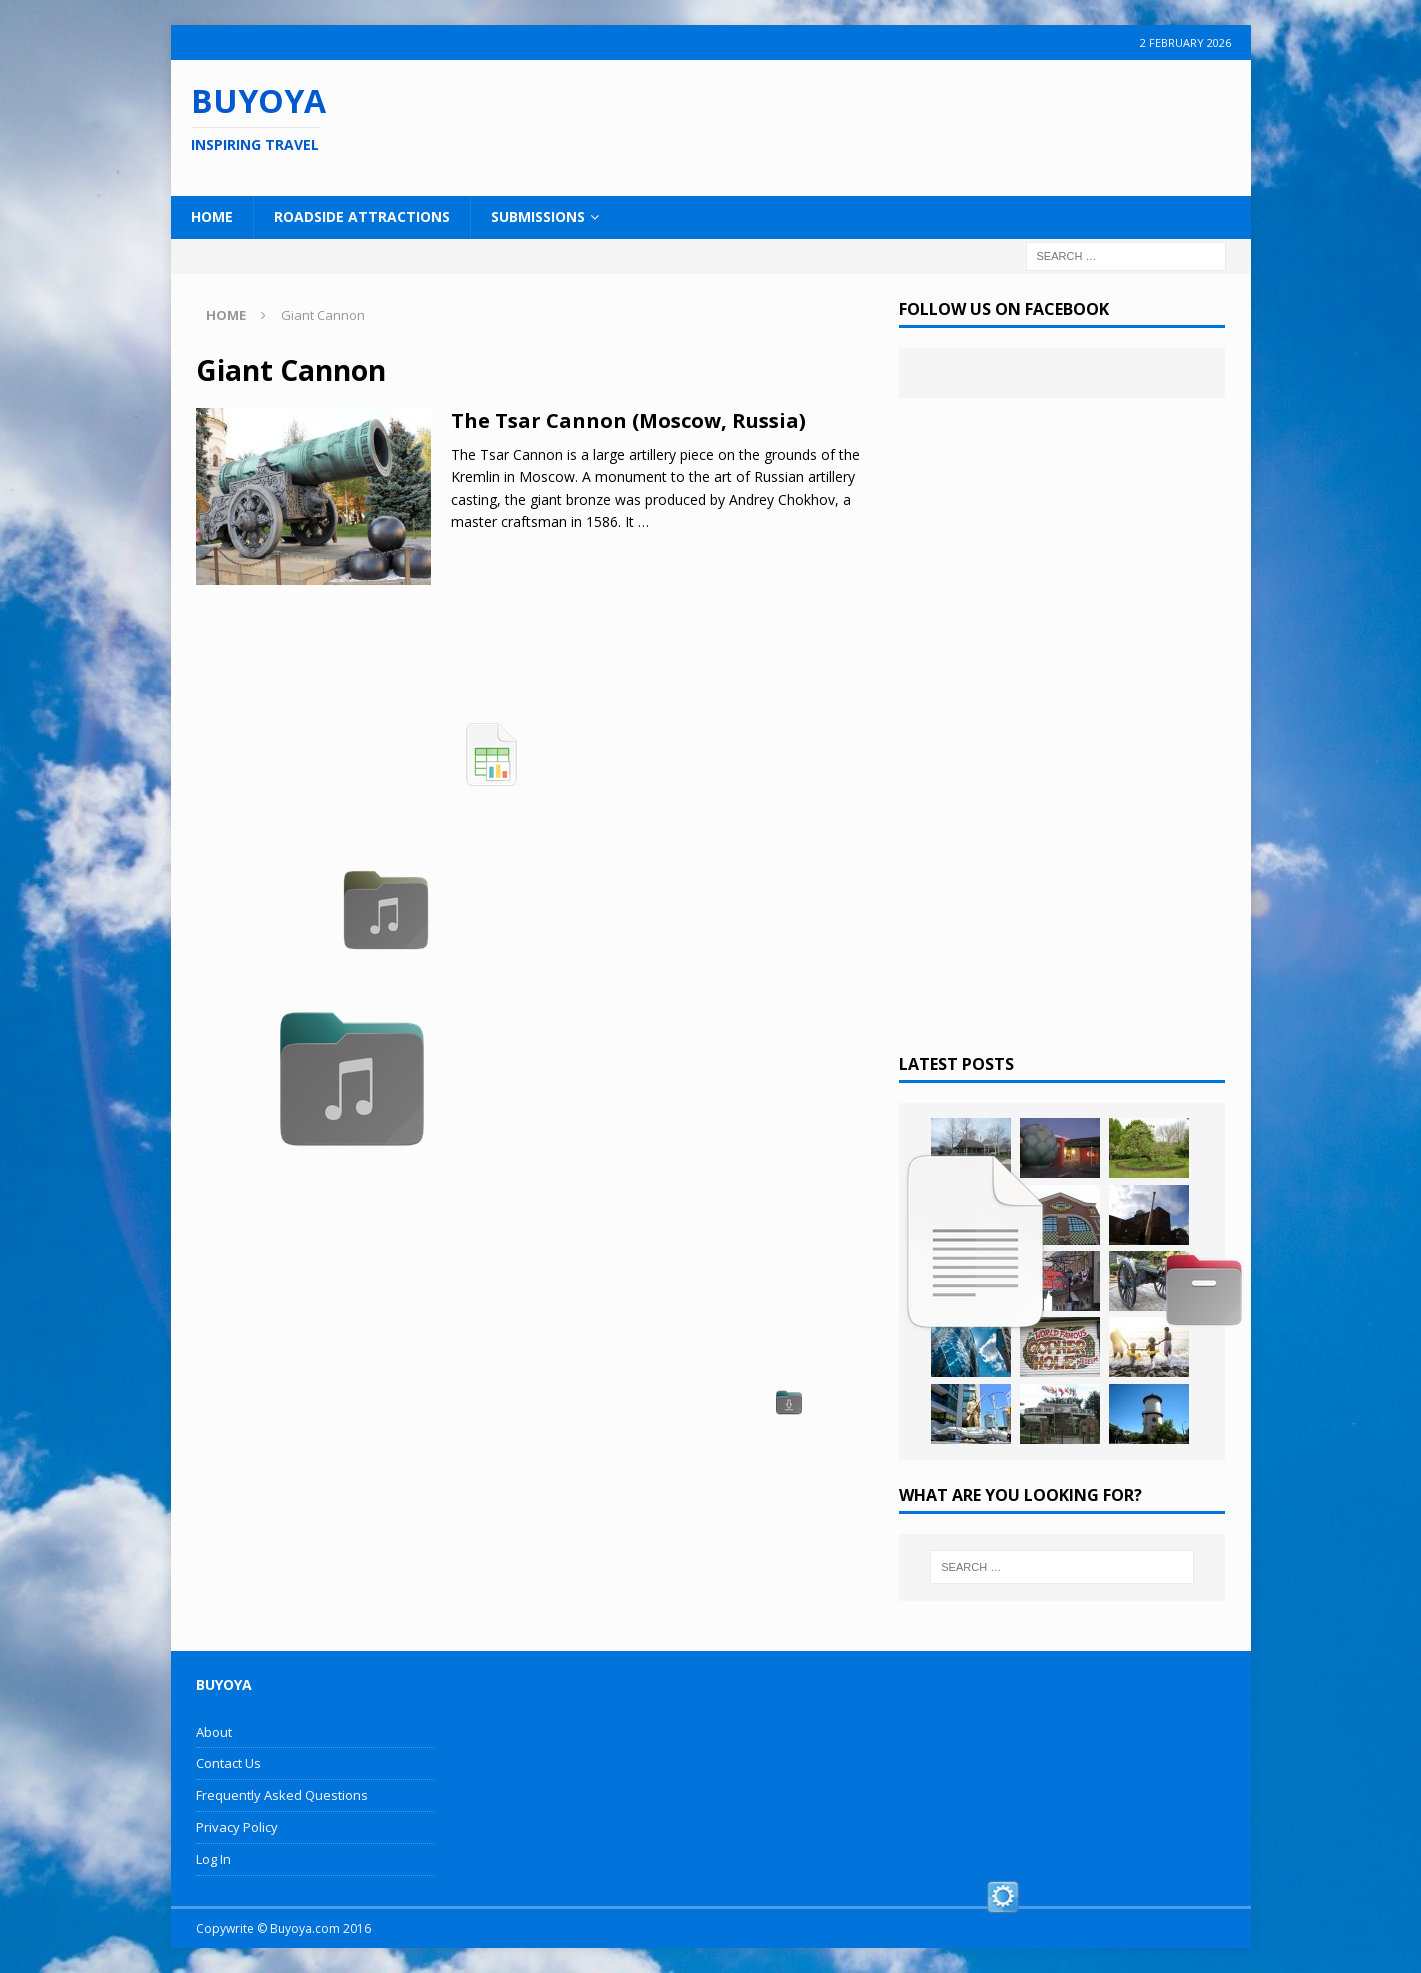  Describe the element at coordinates (491, 754) in the screenshot. I see `open a spreadsheet file` at that location.